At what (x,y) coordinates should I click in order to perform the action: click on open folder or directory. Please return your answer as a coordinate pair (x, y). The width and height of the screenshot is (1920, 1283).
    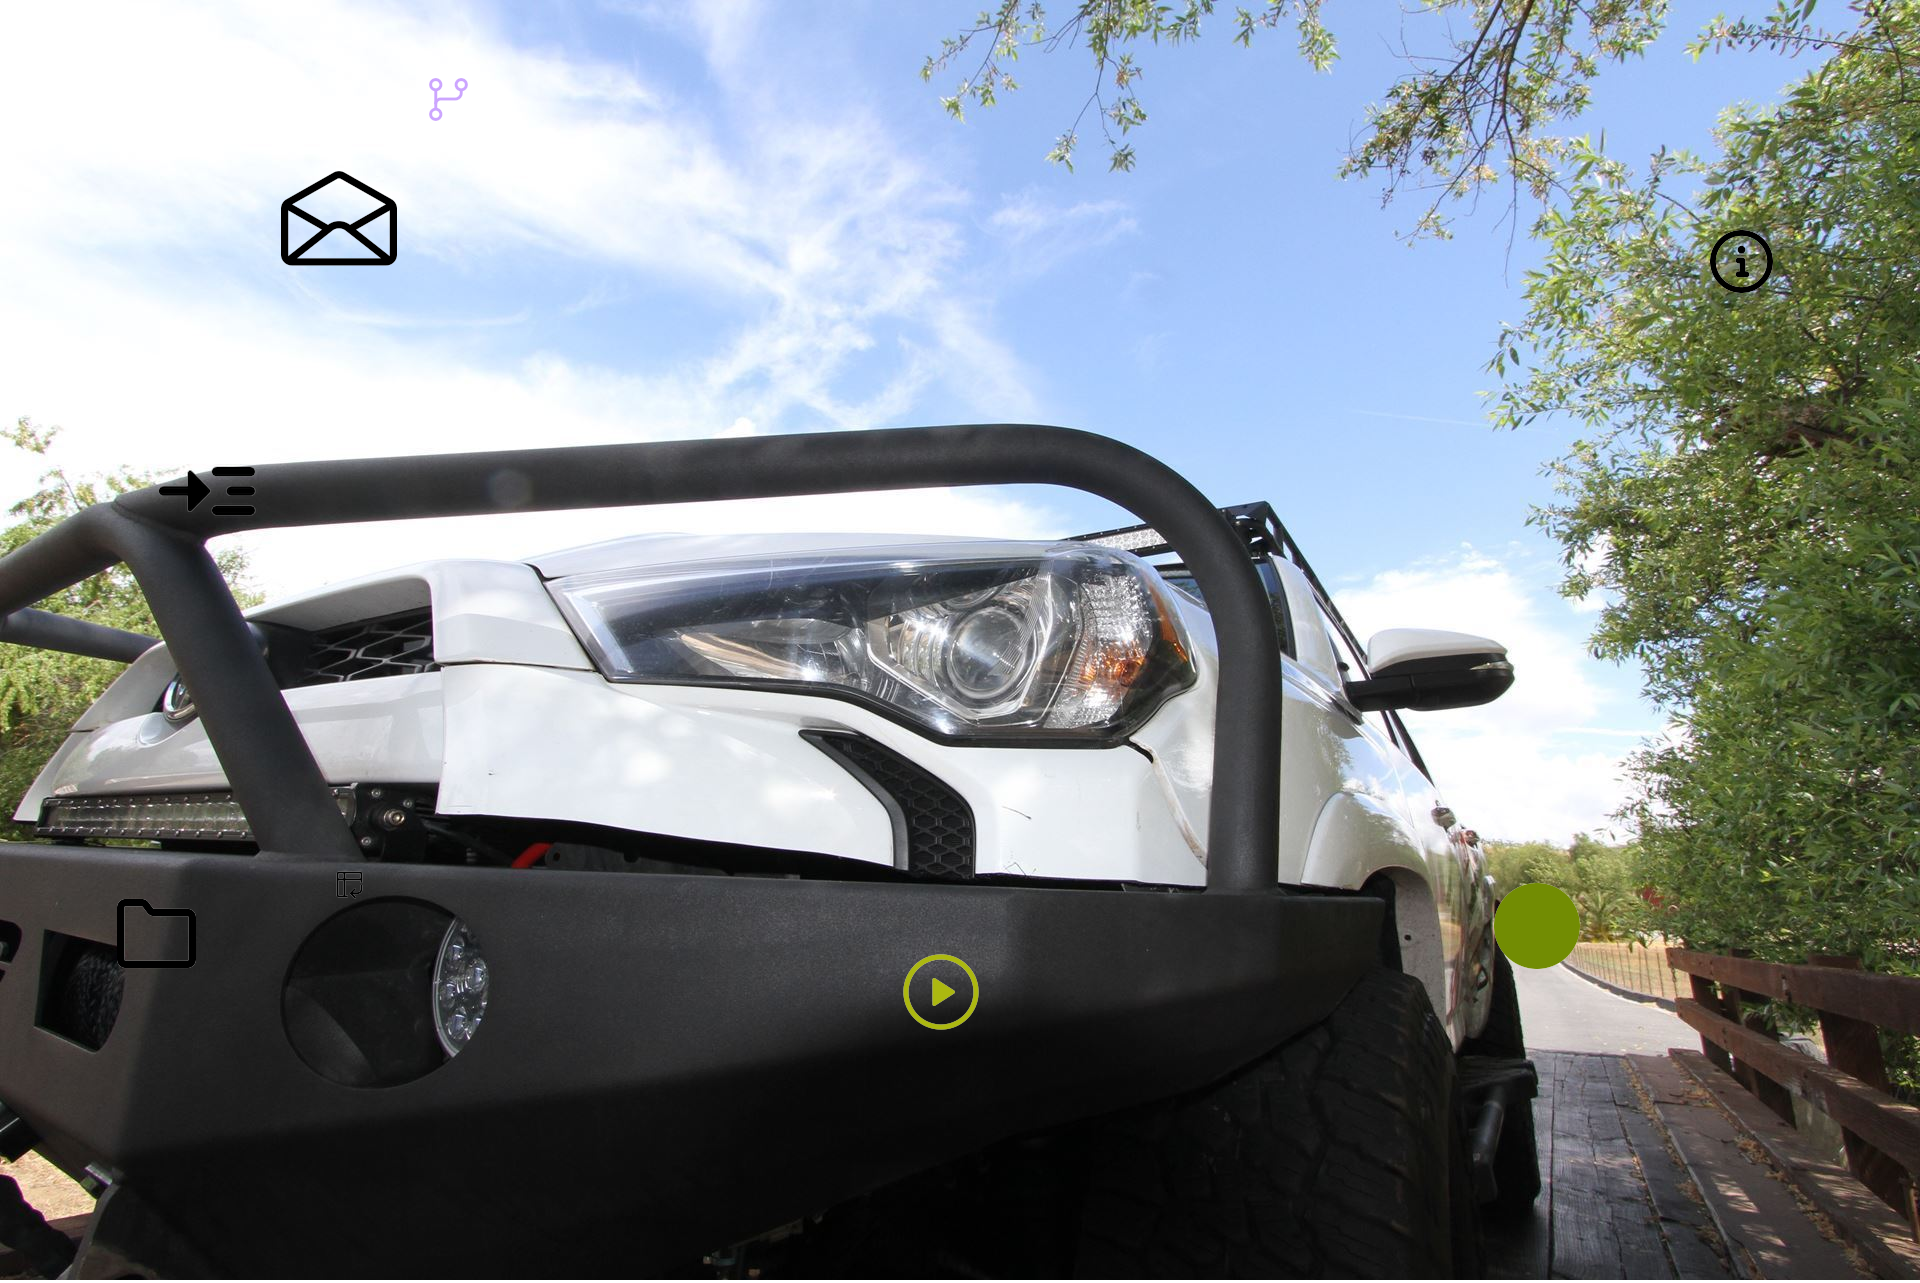
    Looking at the image, I should click on (156, 933).